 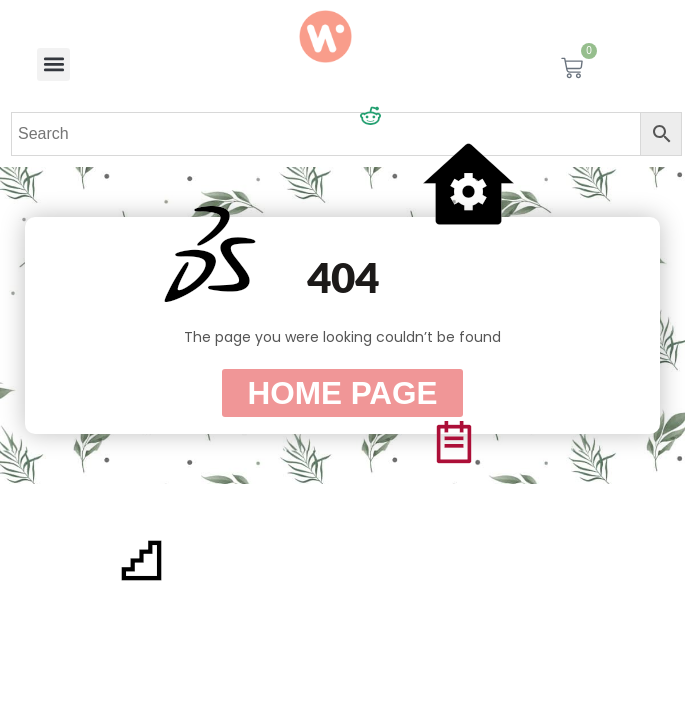 What do you see at coordinates (210, 254) in the screenshot?
I see `dassault systèmes company logo` at bounding box center [210, 254].